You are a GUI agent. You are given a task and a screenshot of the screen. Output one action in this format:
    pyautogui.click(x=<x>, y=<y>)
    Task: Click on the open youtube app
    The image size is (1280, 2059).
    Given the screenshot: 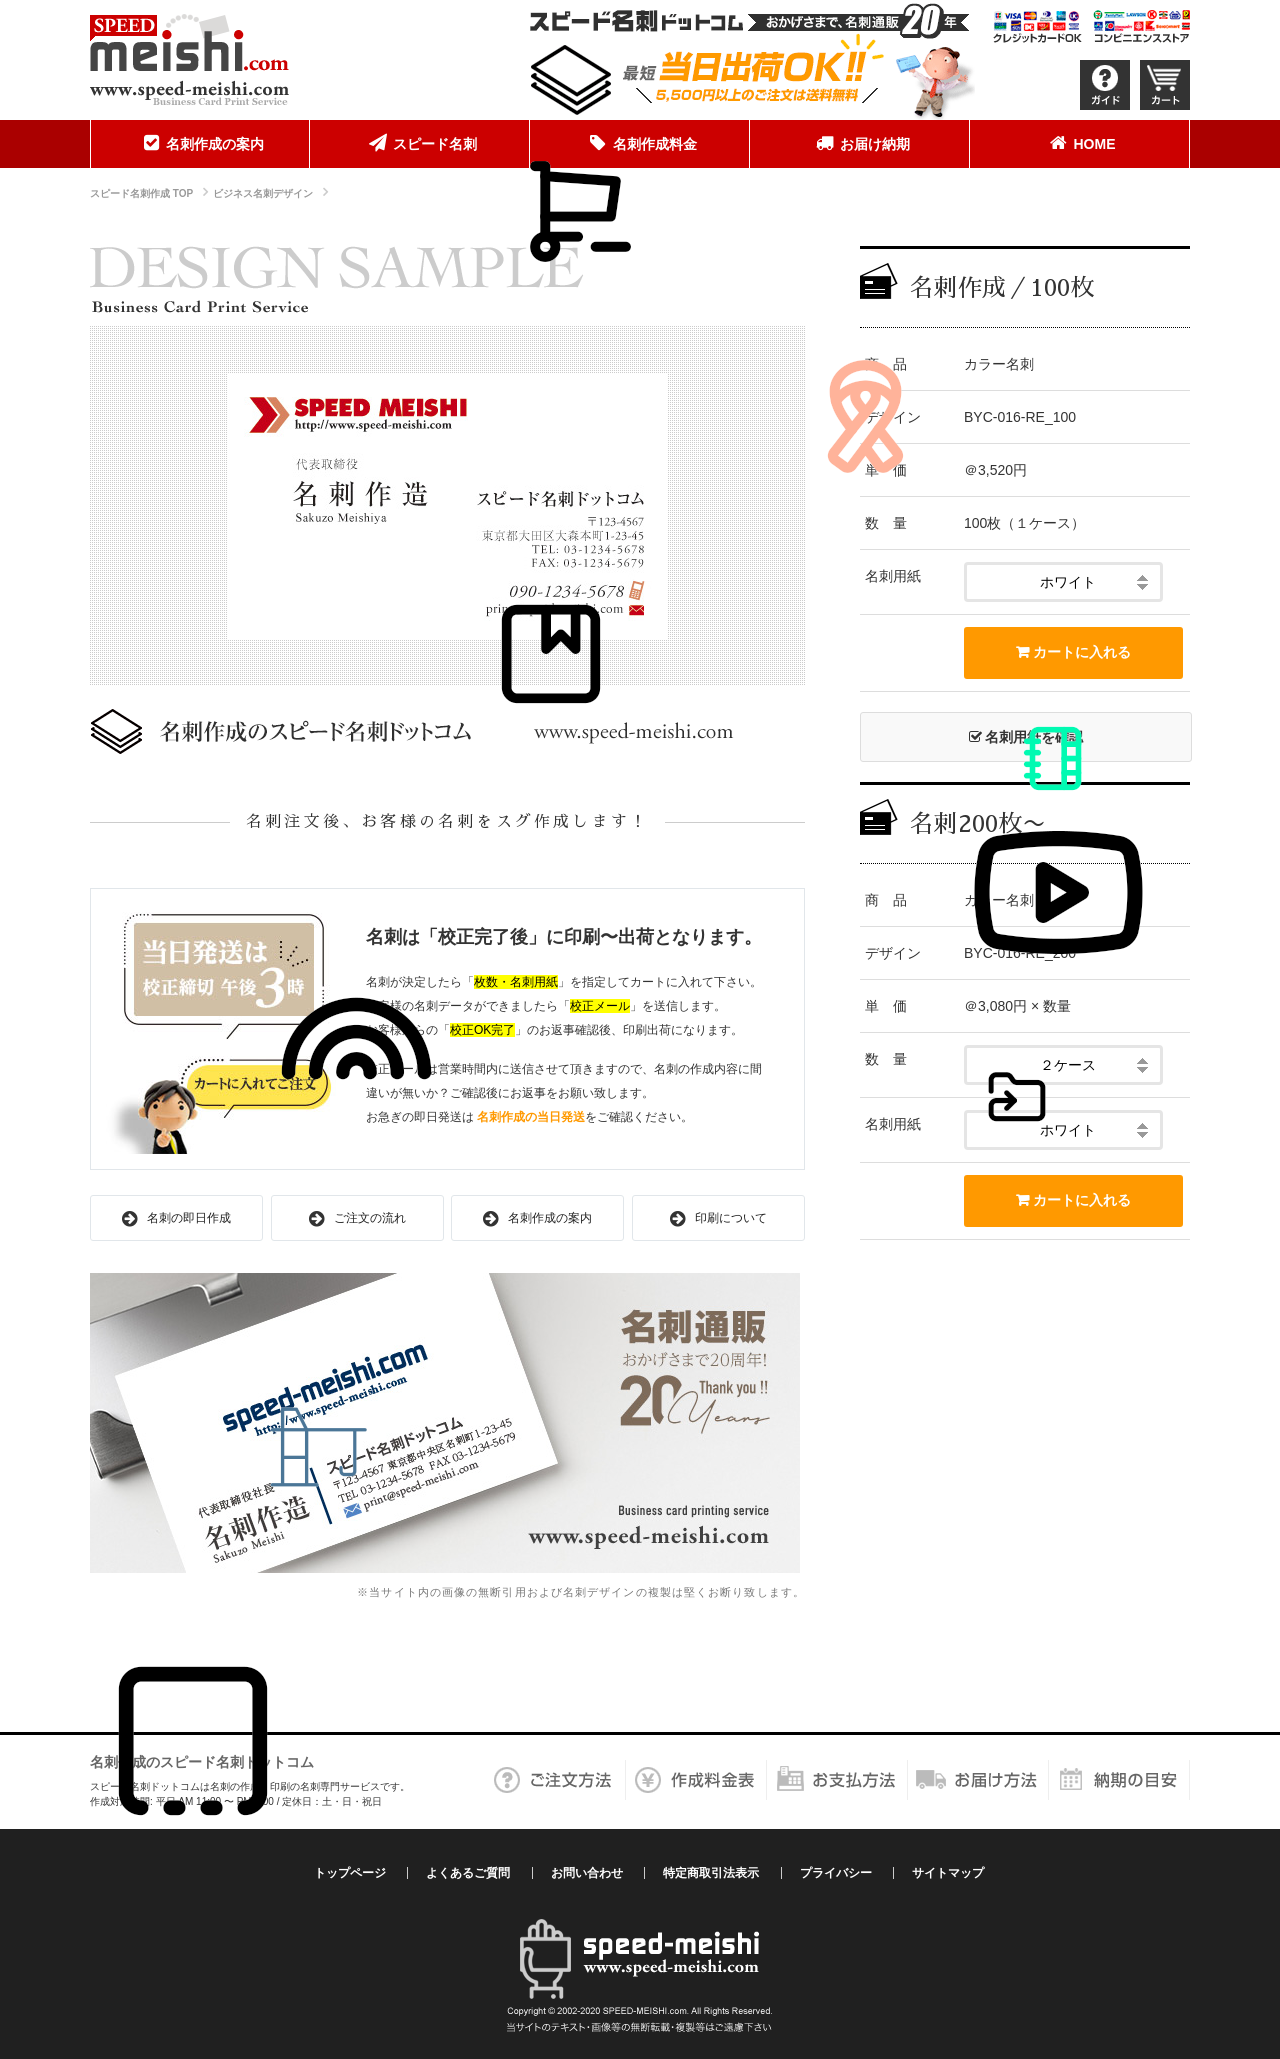 What is the action you would take?
    pyautogui.click(x=1058, y=892)
    